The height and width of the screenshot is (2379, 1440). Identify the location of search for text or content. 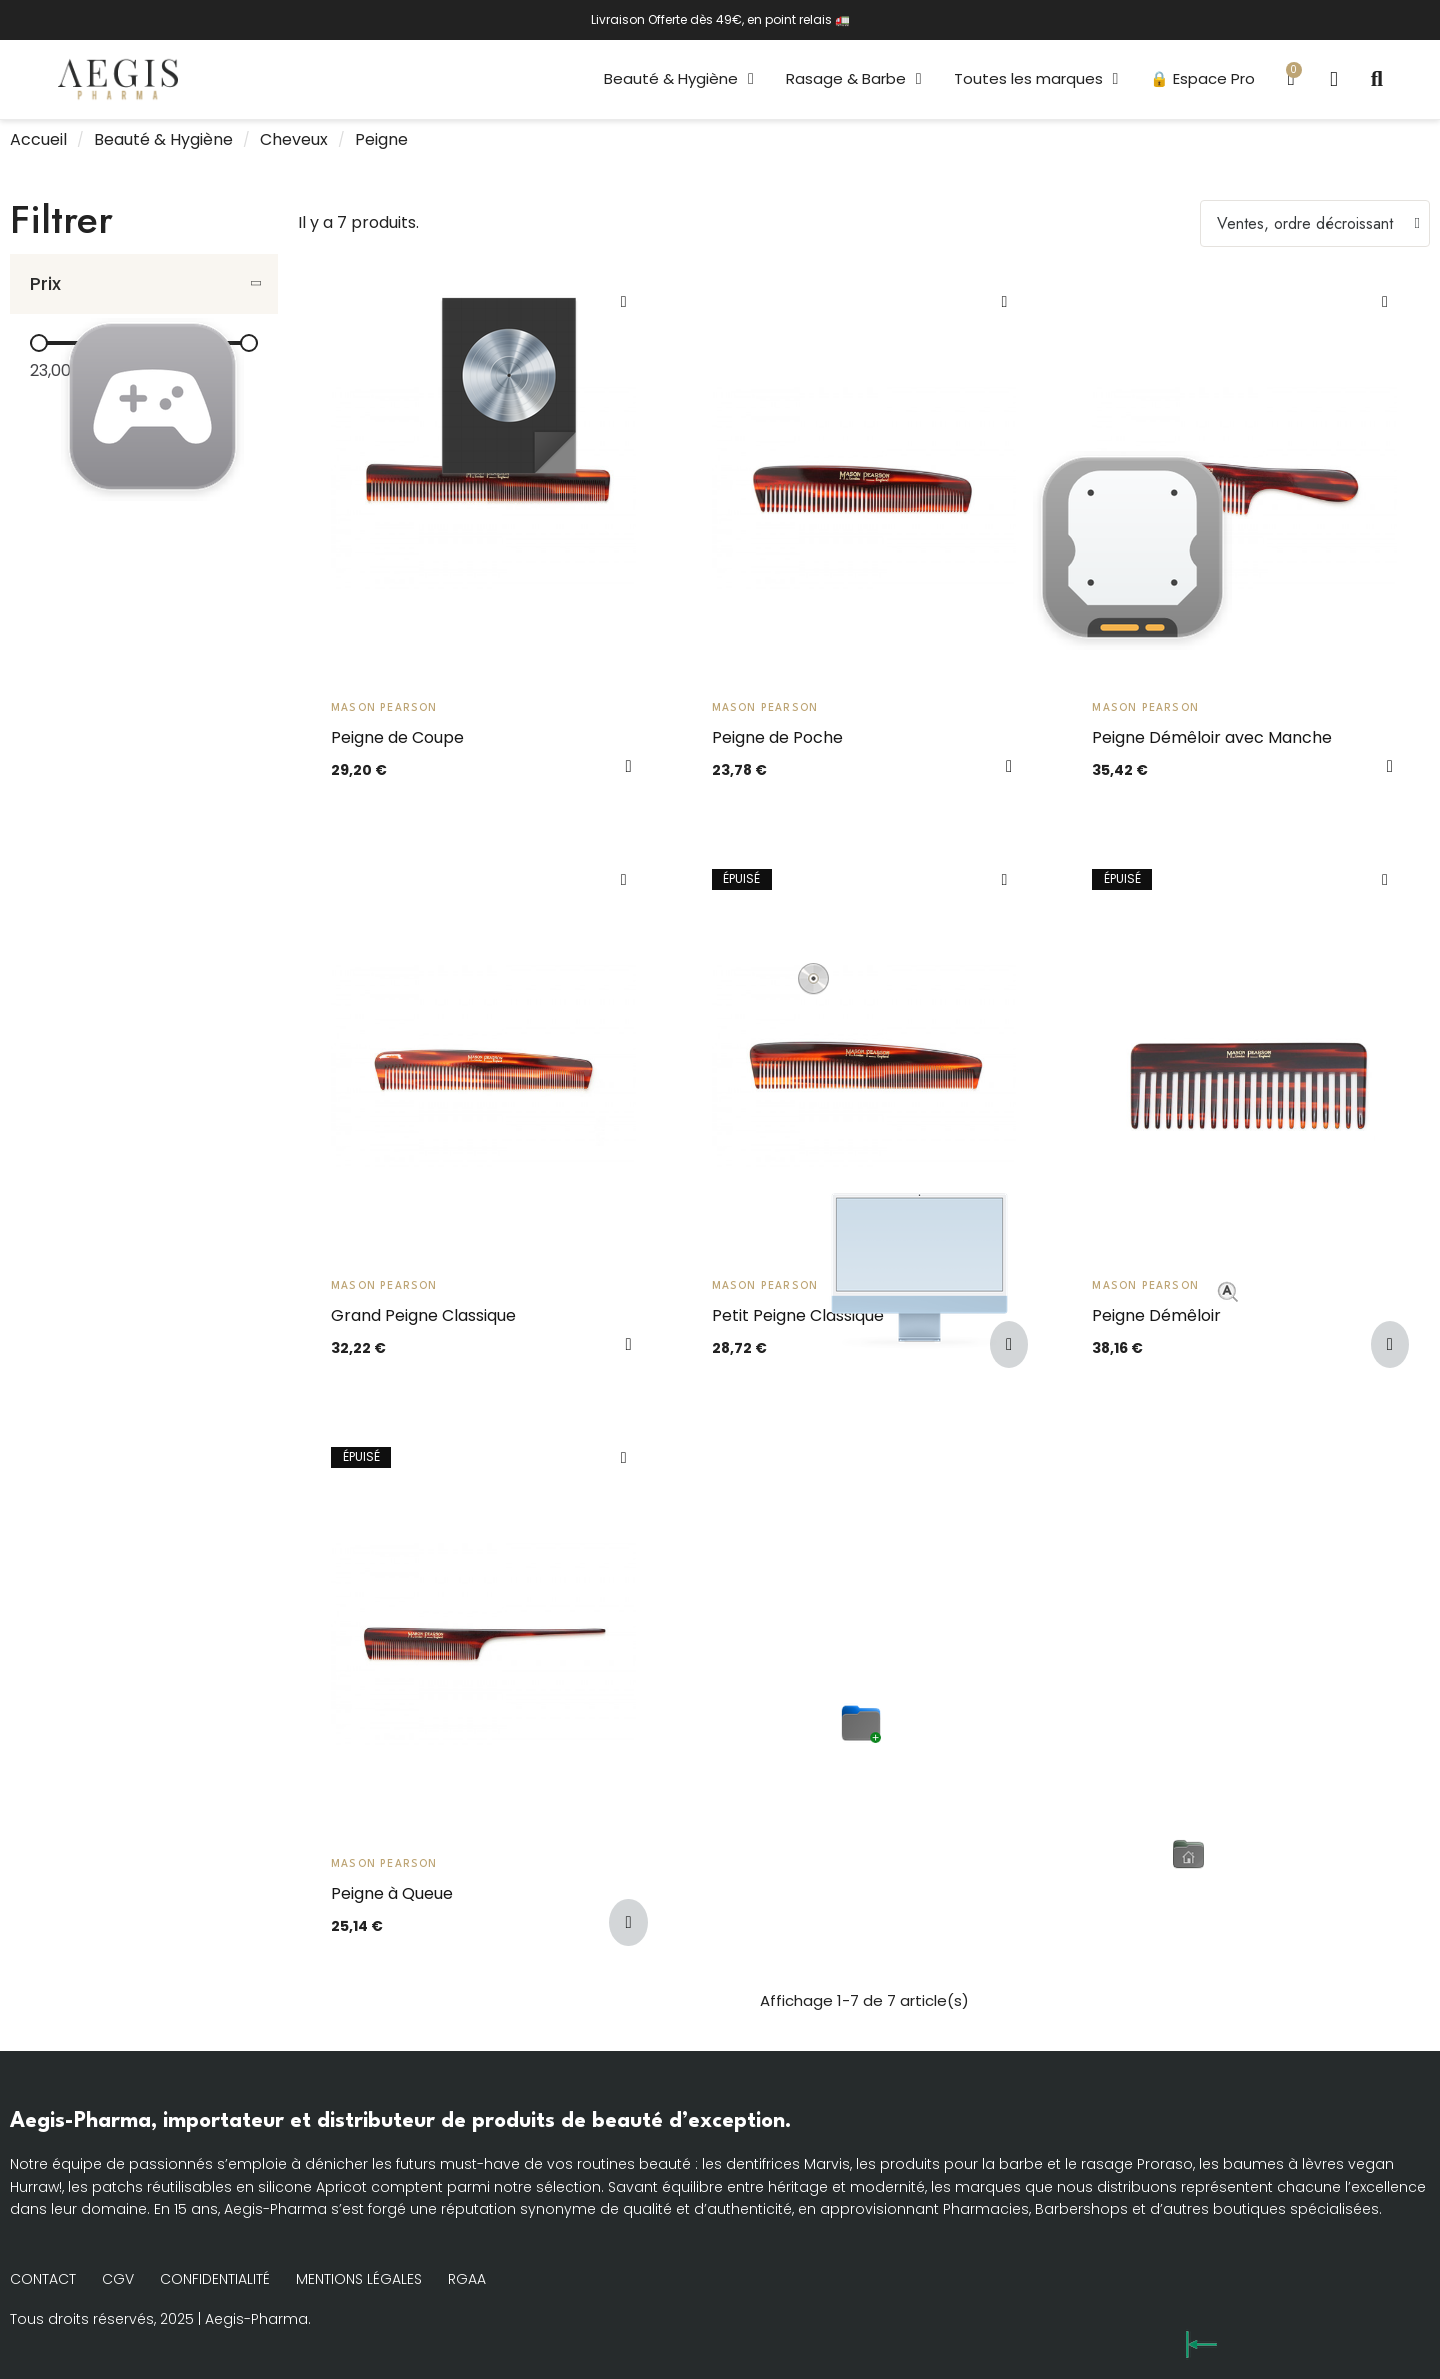
(1228, 1292).